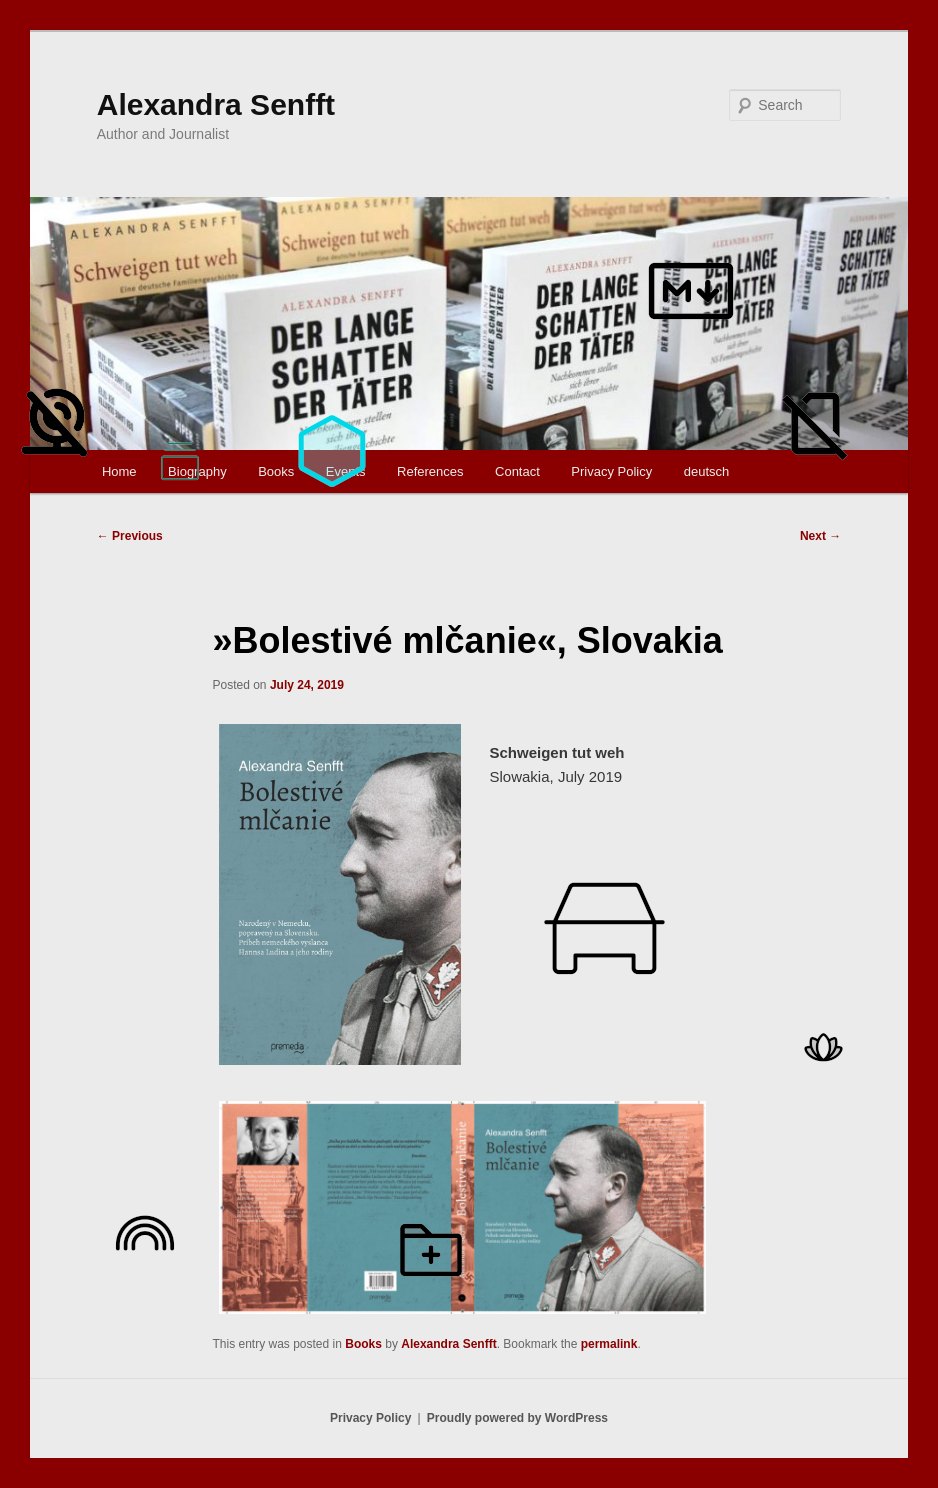 Image resolution: width=938 pixels, height=1488 pixels. Describe the element at coordinates (691, 291) in the screenshot. I see `format text using markdown` at that location.